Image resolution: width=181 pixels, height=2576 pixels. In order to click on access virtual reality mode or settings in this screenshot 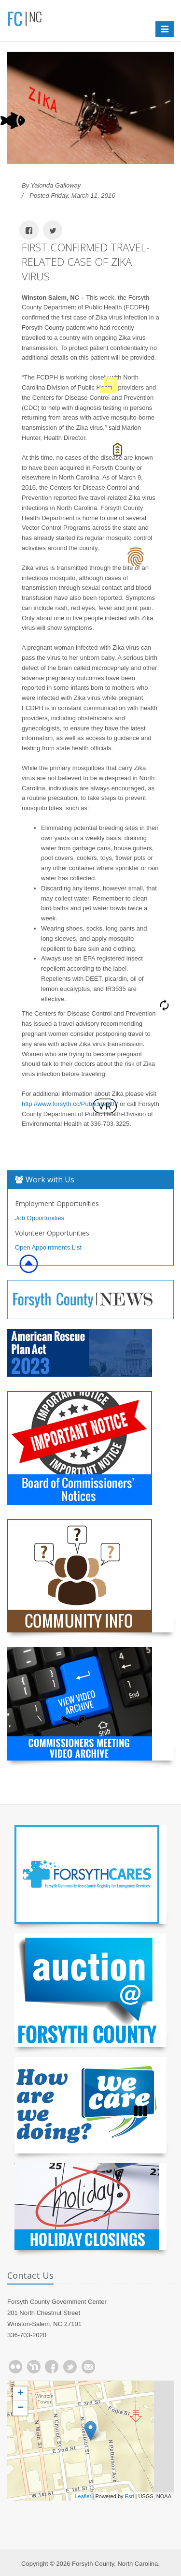, I will do `click(105, 1106)`.